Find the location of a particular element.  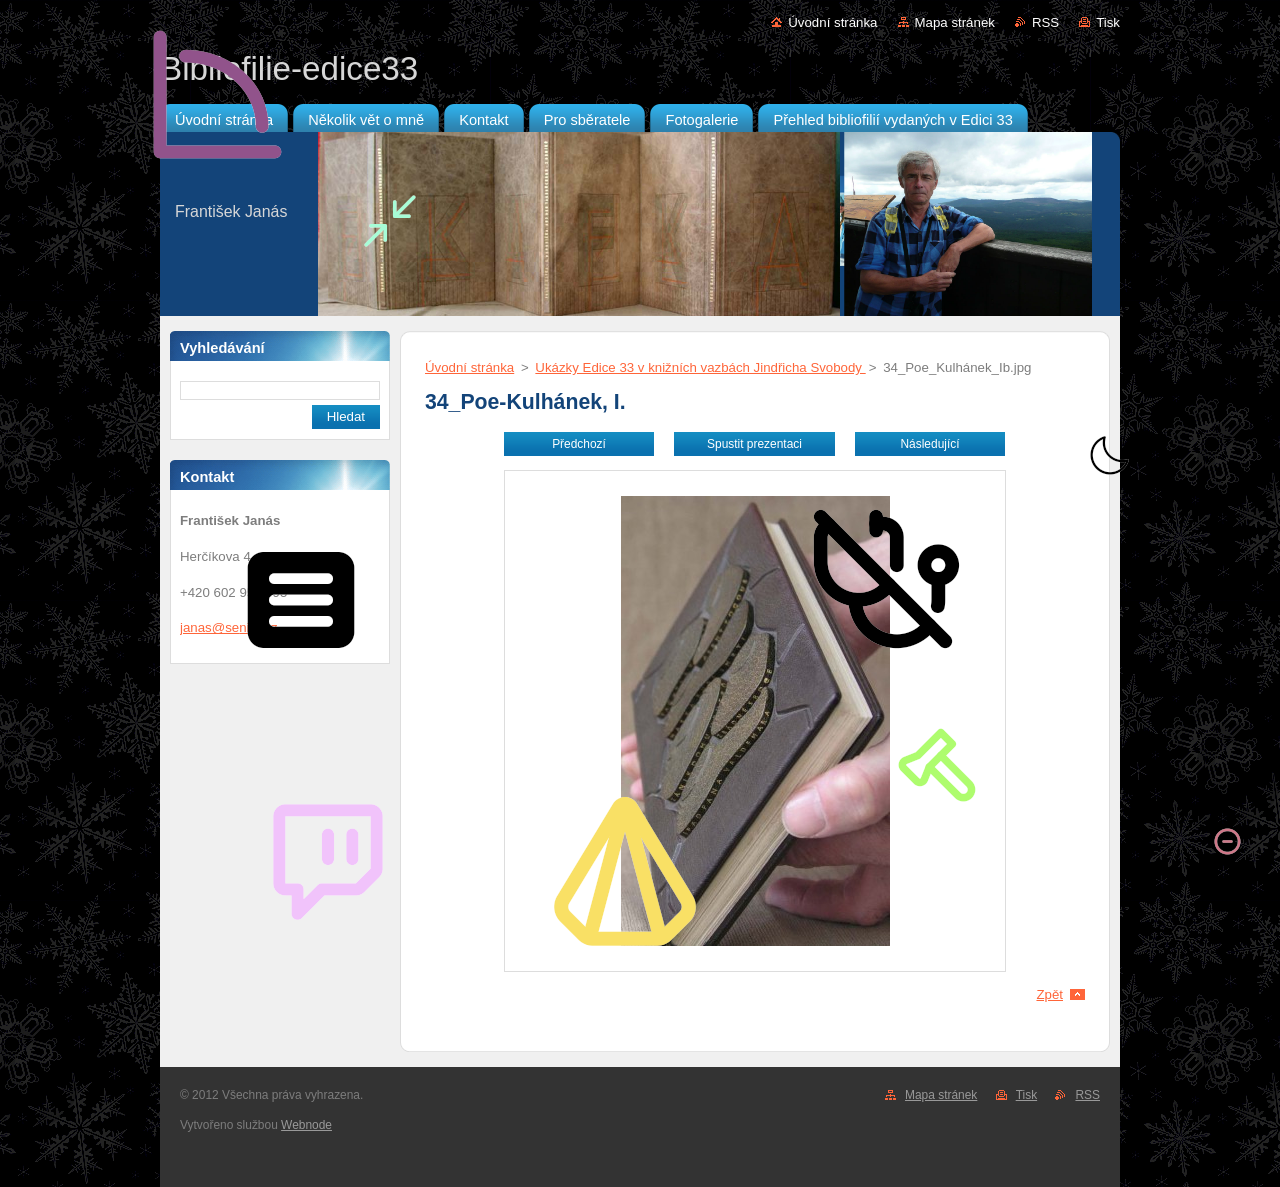

medical services unavailable is located at coordinates (883, 579).